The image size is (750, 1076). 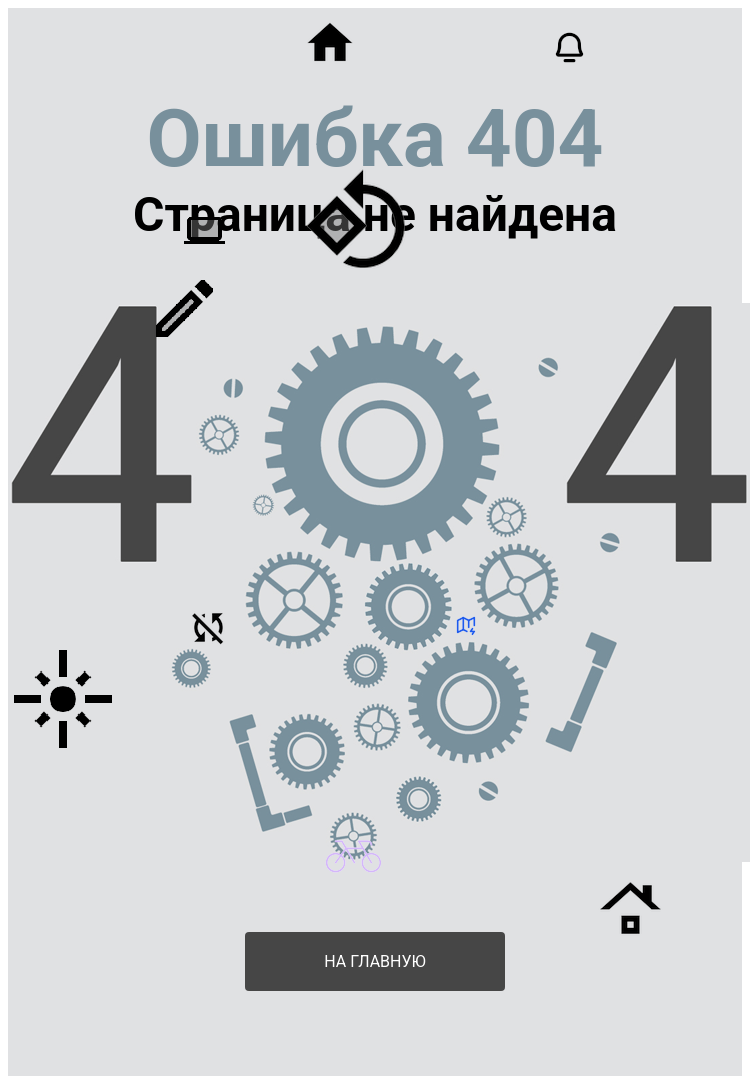 I want to click on edit or modify content, so click(x=184, y=308).